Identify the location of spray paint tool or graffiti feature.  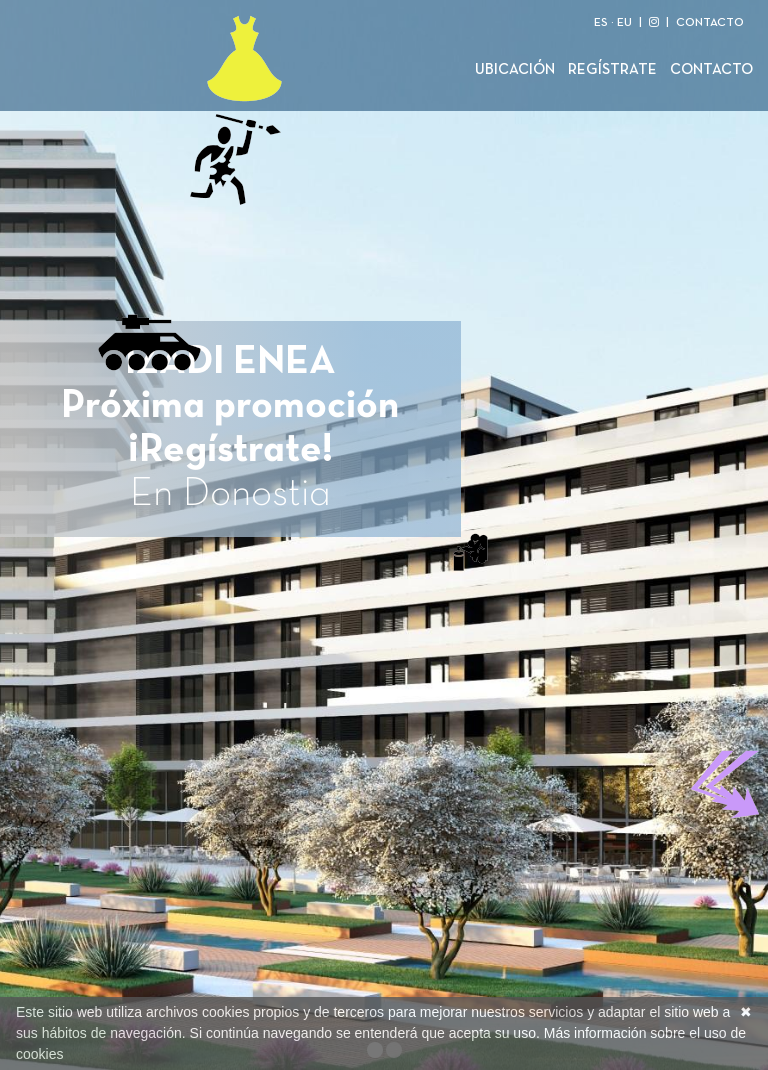
(469, 552).